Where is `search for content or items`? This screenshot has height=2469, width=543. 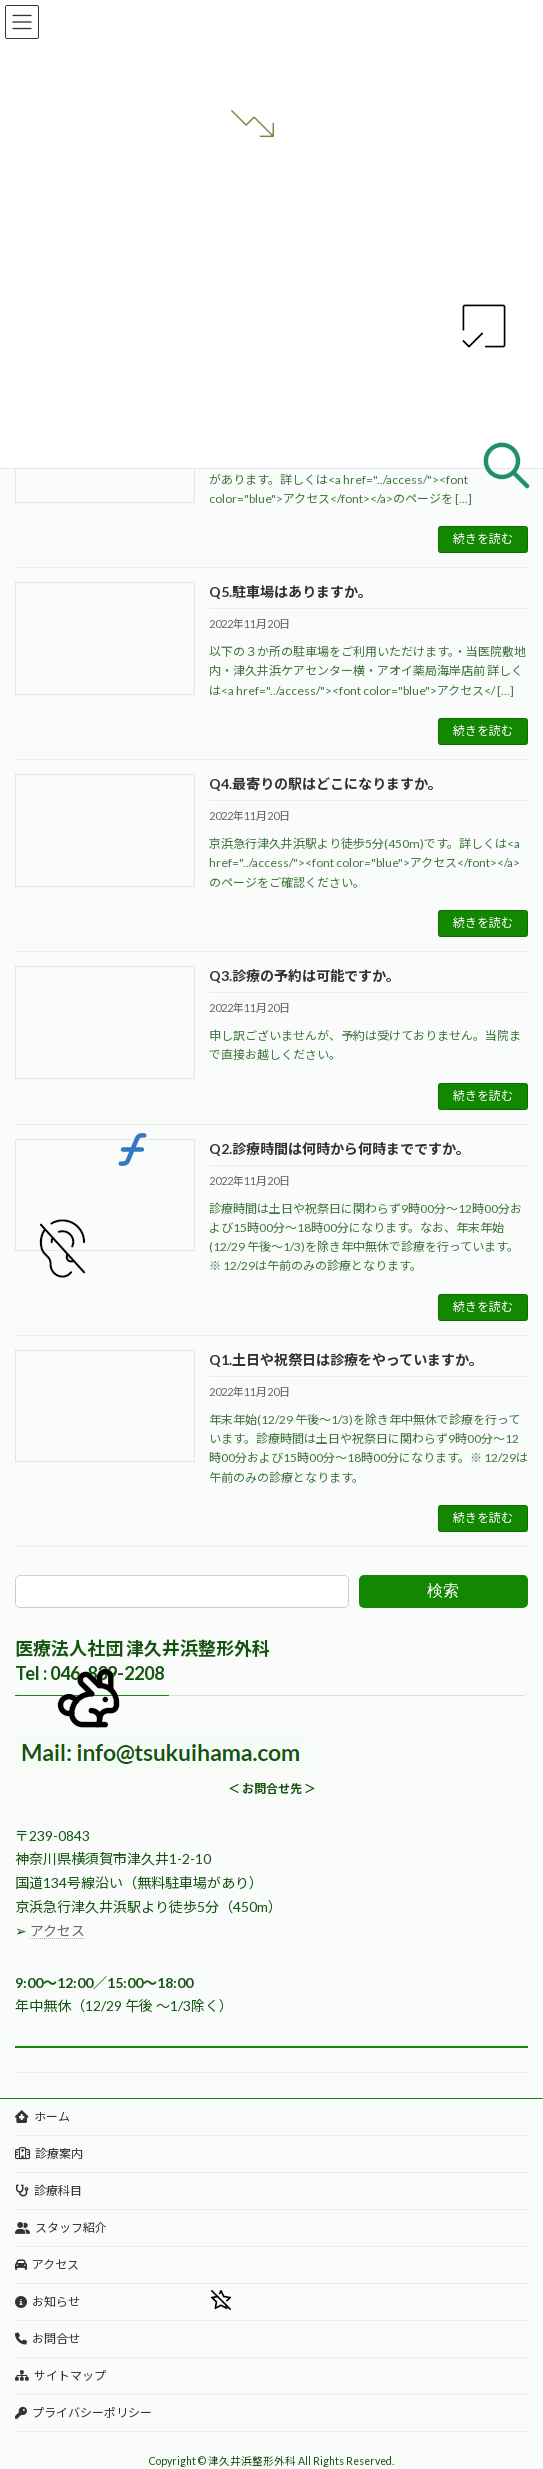 search for content or items is located at coordinates (506, 465).